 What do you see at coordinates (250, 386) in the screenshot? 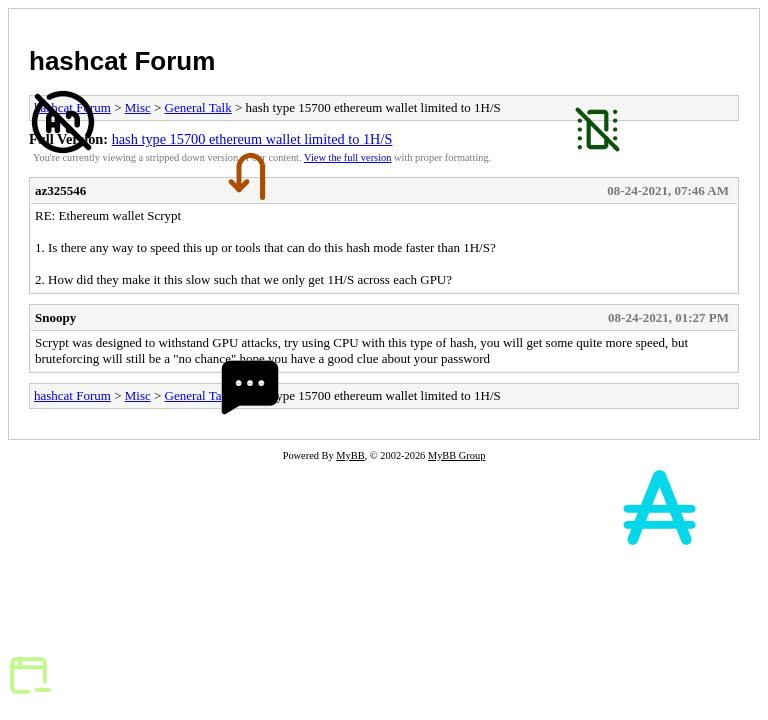
I see `open messaging or chat` at bounding box center [250, 386].